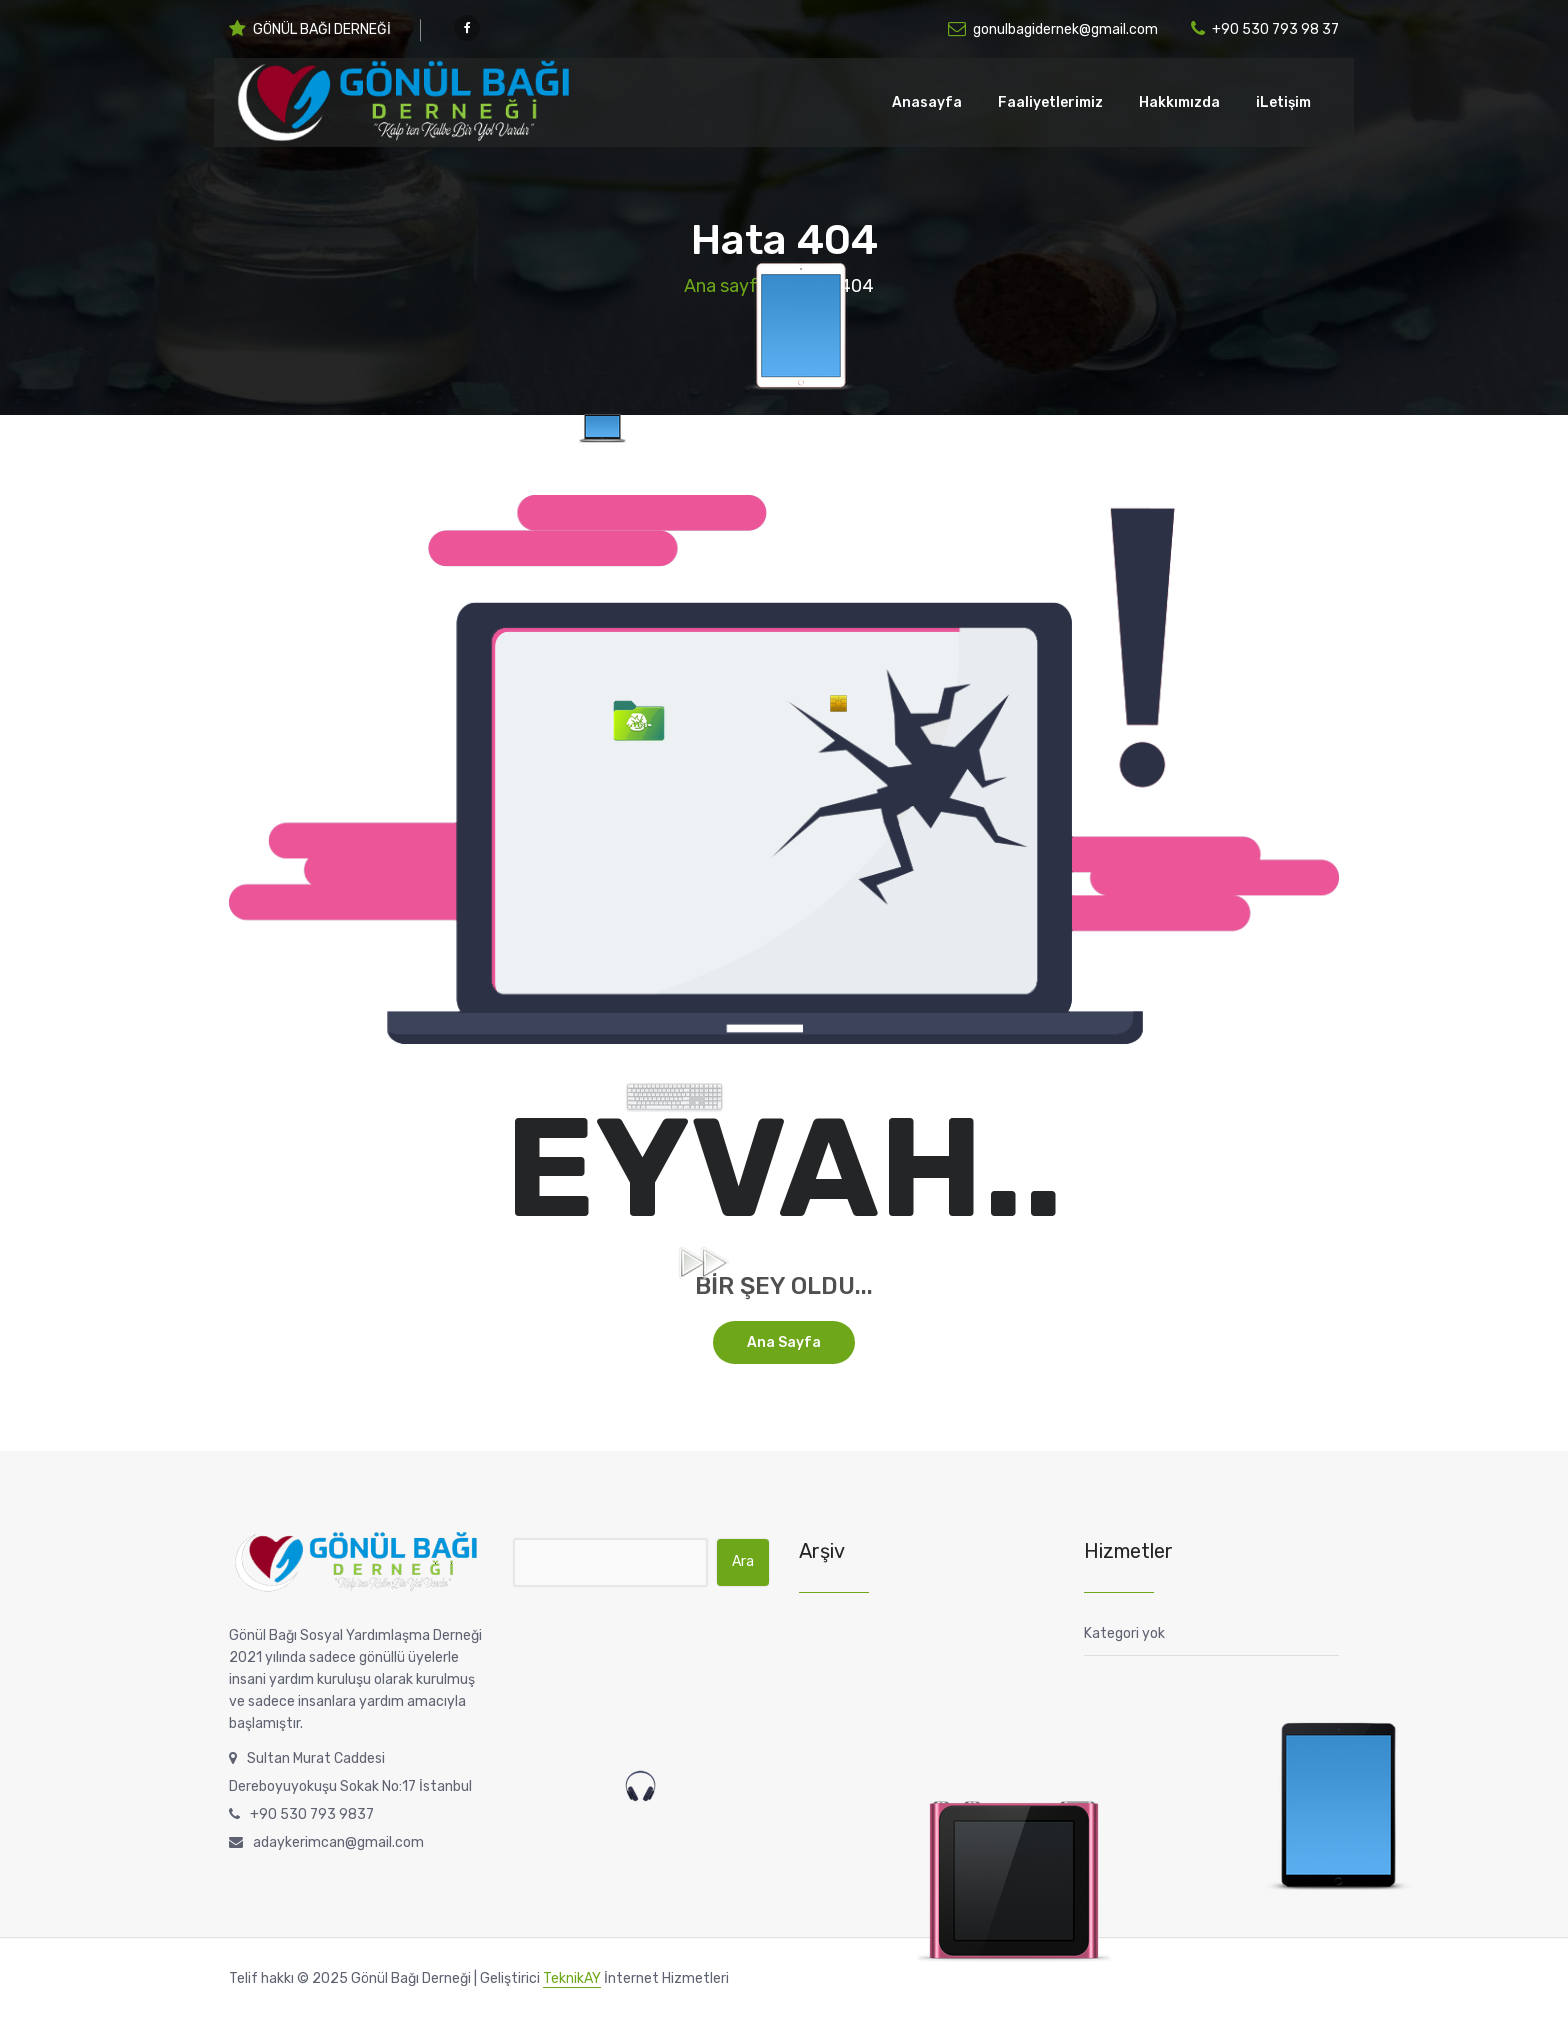 This screenshot has width=1568, height=2020. What do you see at coordinates (639, 722) in the screenshot?
I see `open GameJolt game files folder` at bounding box center [639, 722].